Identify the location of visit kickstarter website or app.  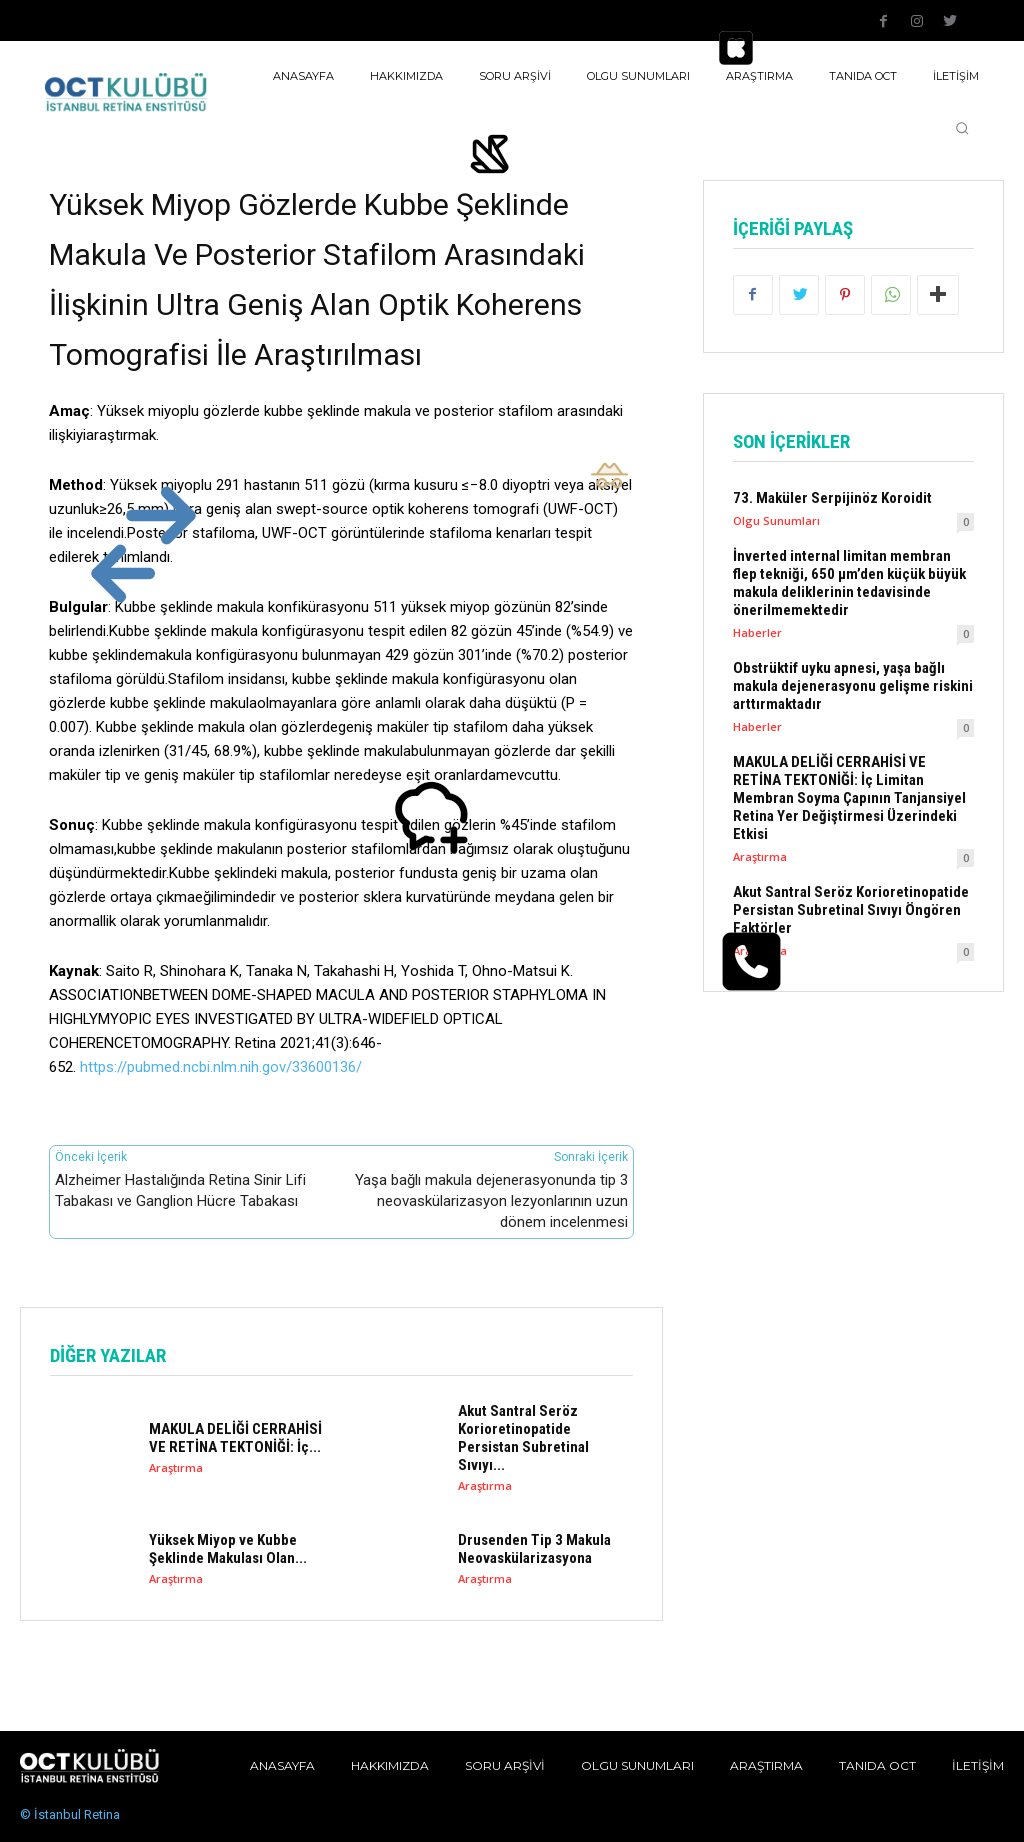
(736, 48).